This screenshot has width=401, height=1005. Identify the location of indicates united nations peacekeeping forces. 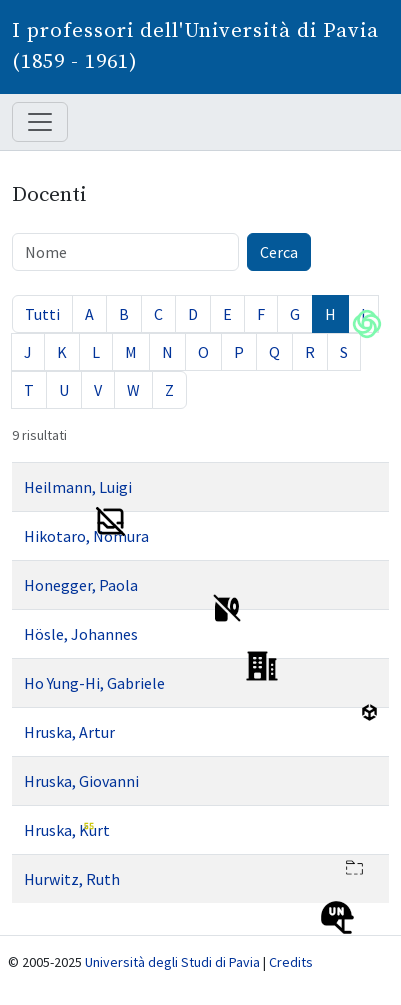
(337, 917).